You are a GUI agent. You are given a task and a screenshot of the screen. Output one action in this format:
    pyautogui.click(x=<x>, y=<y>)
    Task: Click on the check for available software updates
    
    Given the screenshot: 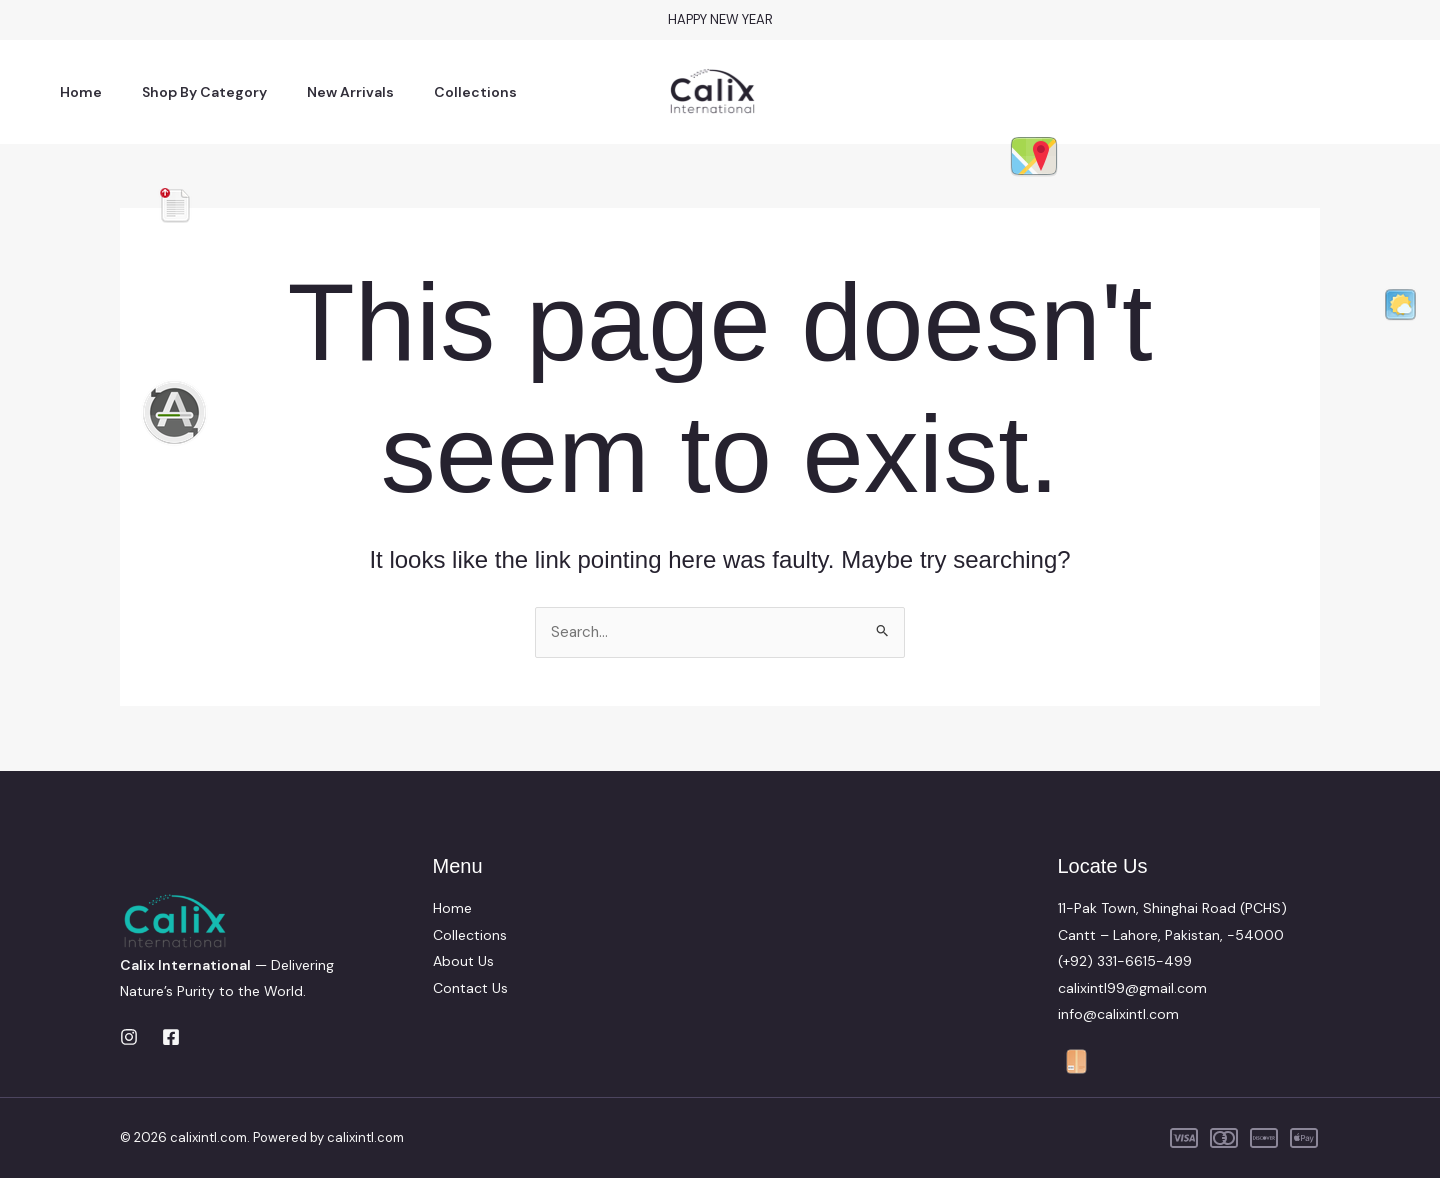 What is the action you would take?
    pyautogui.click(x=174, y=412)
    